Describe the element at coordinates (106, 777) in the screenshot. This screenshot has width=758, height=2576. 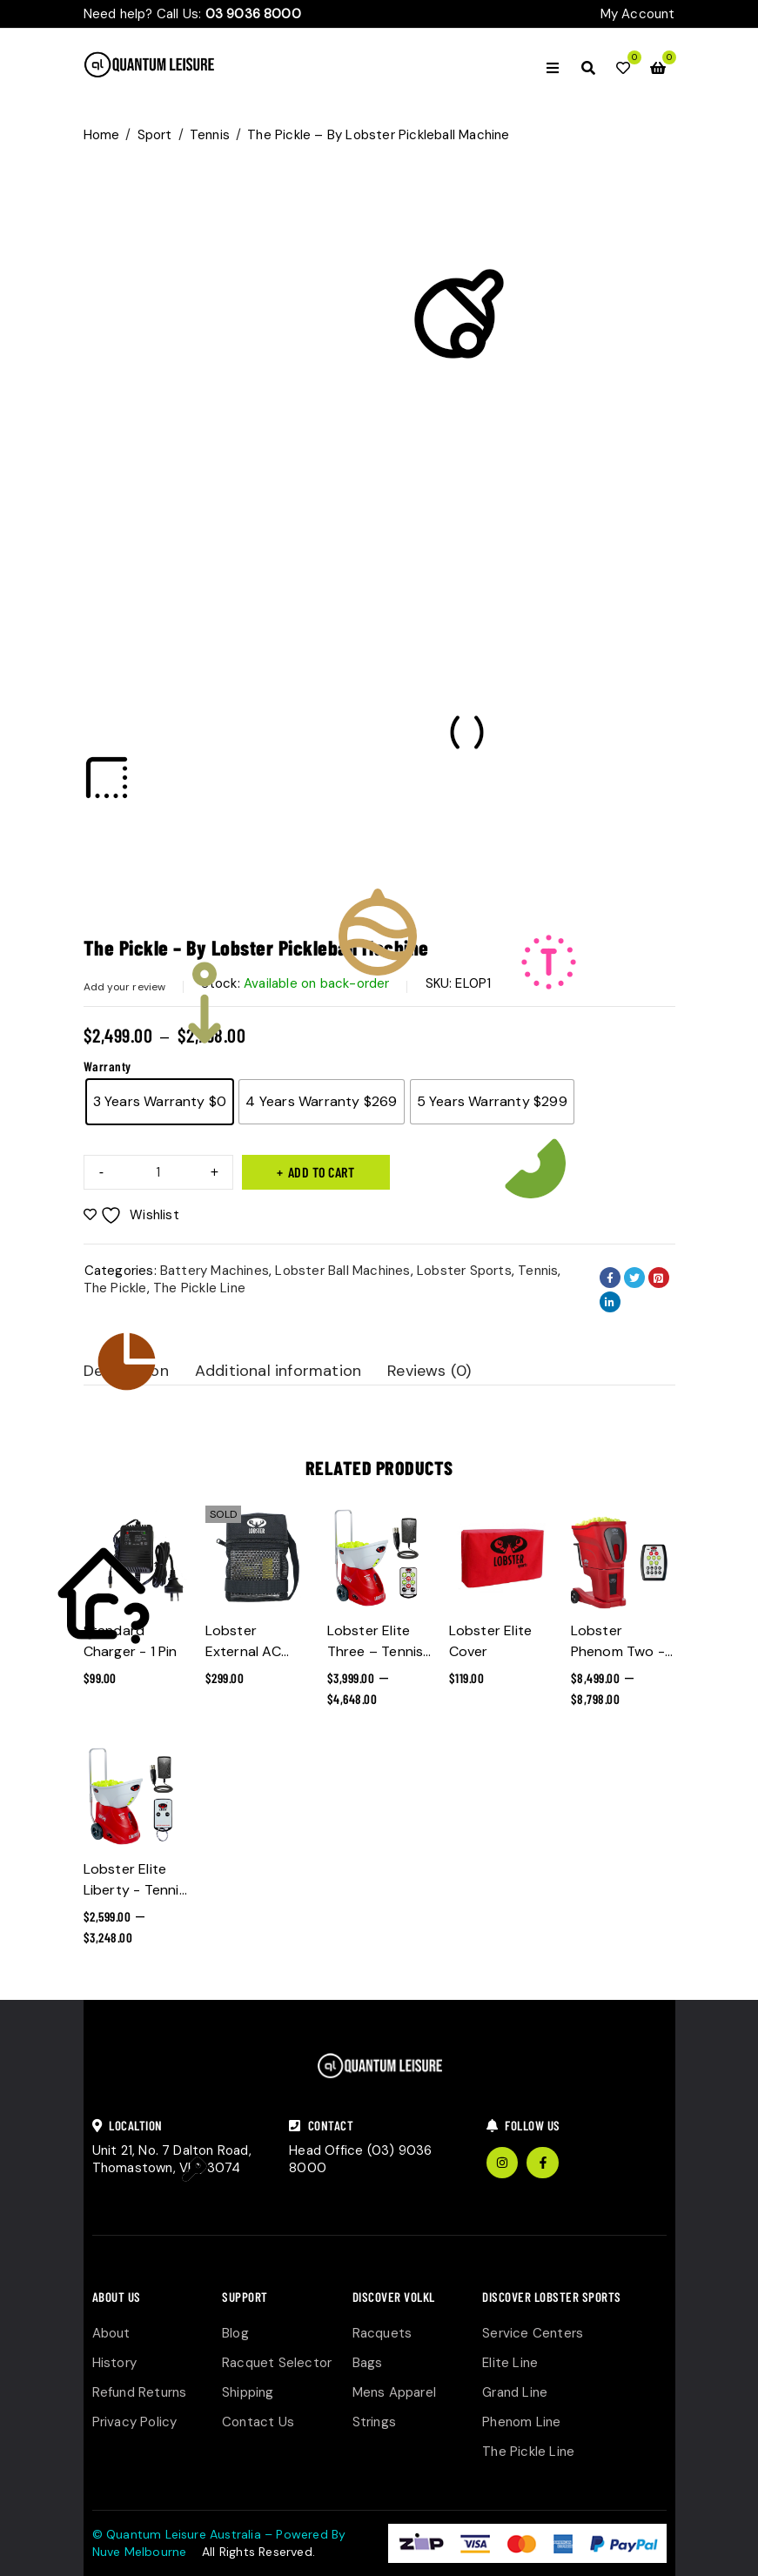
I see `change border style for selected element` at that location.